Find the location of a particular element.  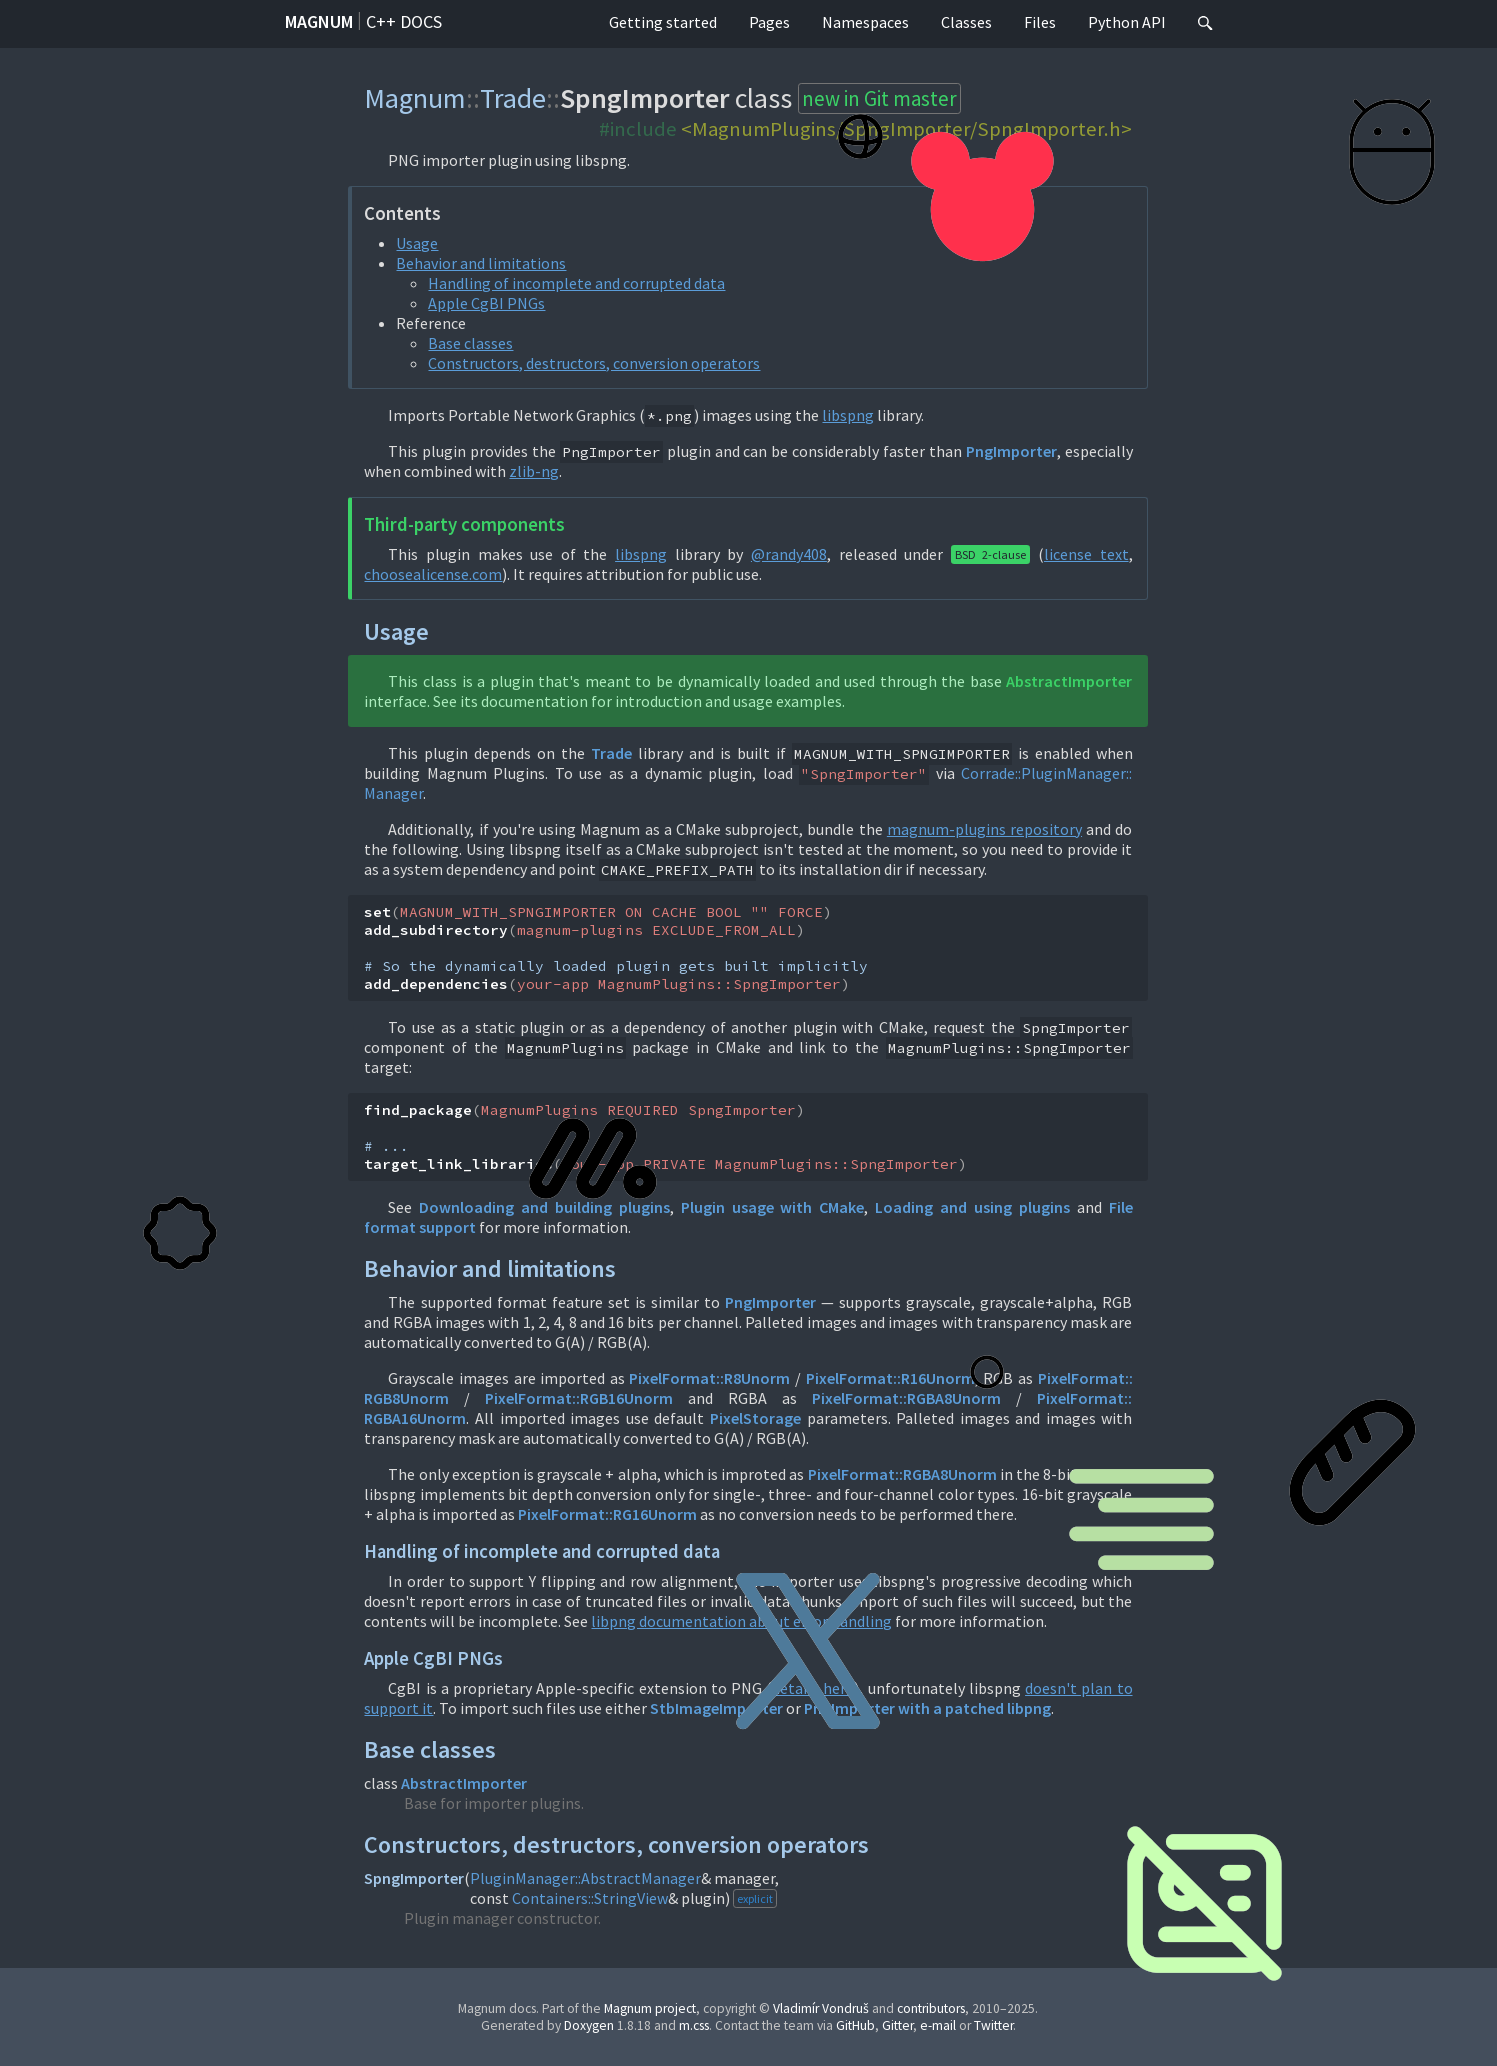

open monday.com workspace is located at coordinates (589, 1158).